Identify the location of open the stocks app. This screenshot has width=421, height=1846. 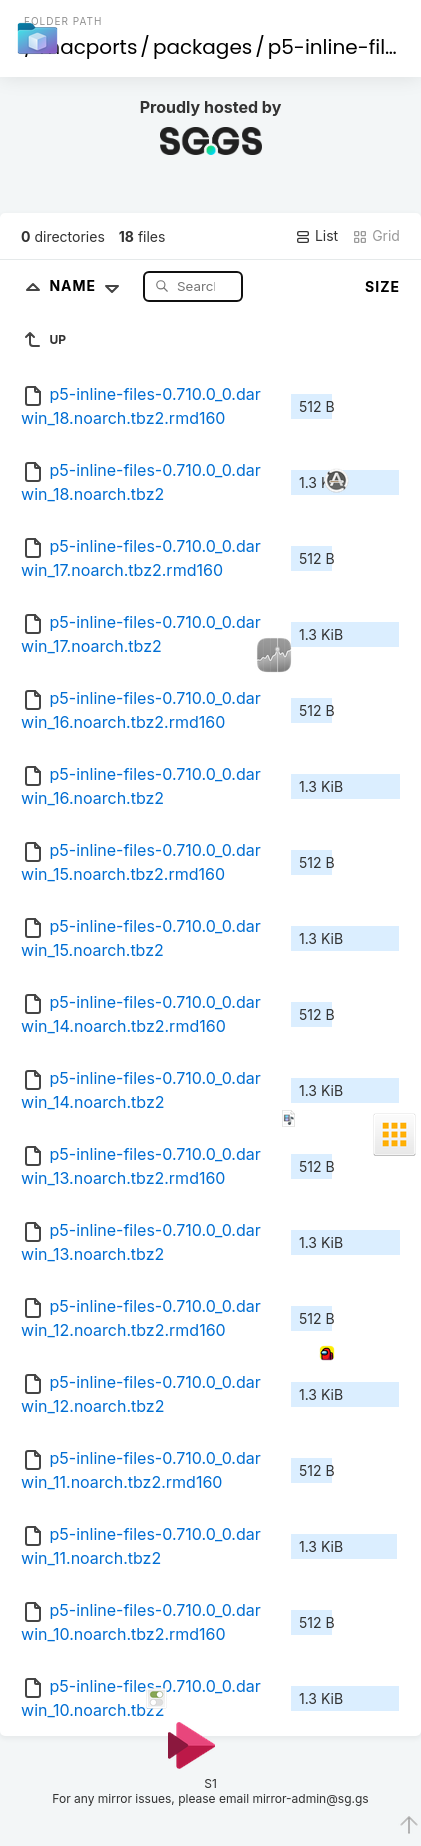
(274, 655).